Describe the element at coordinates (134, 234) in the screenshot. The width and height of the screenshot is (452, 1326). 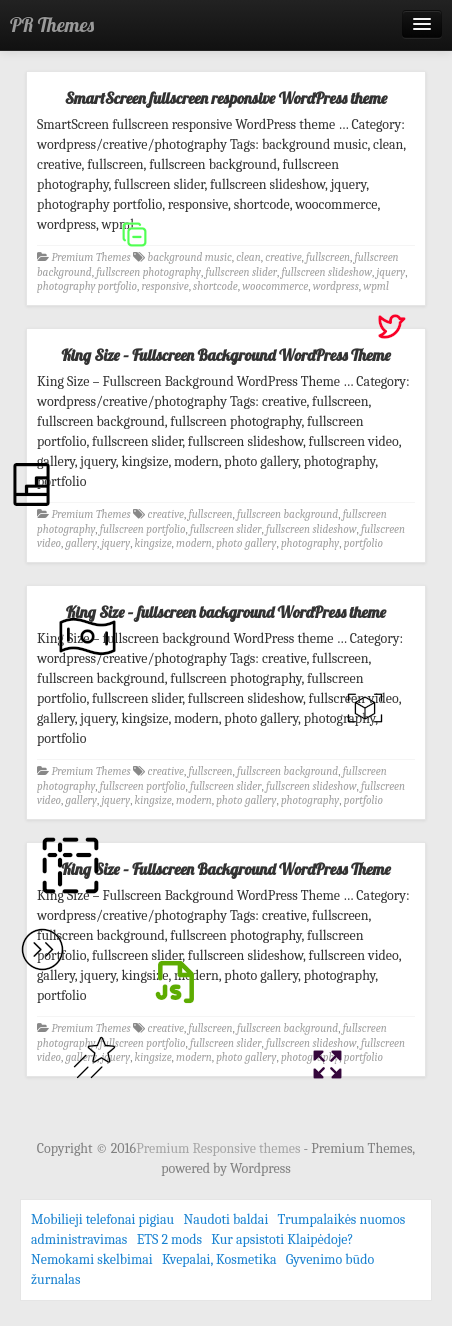
I see `remove item from clipboard` at that location.